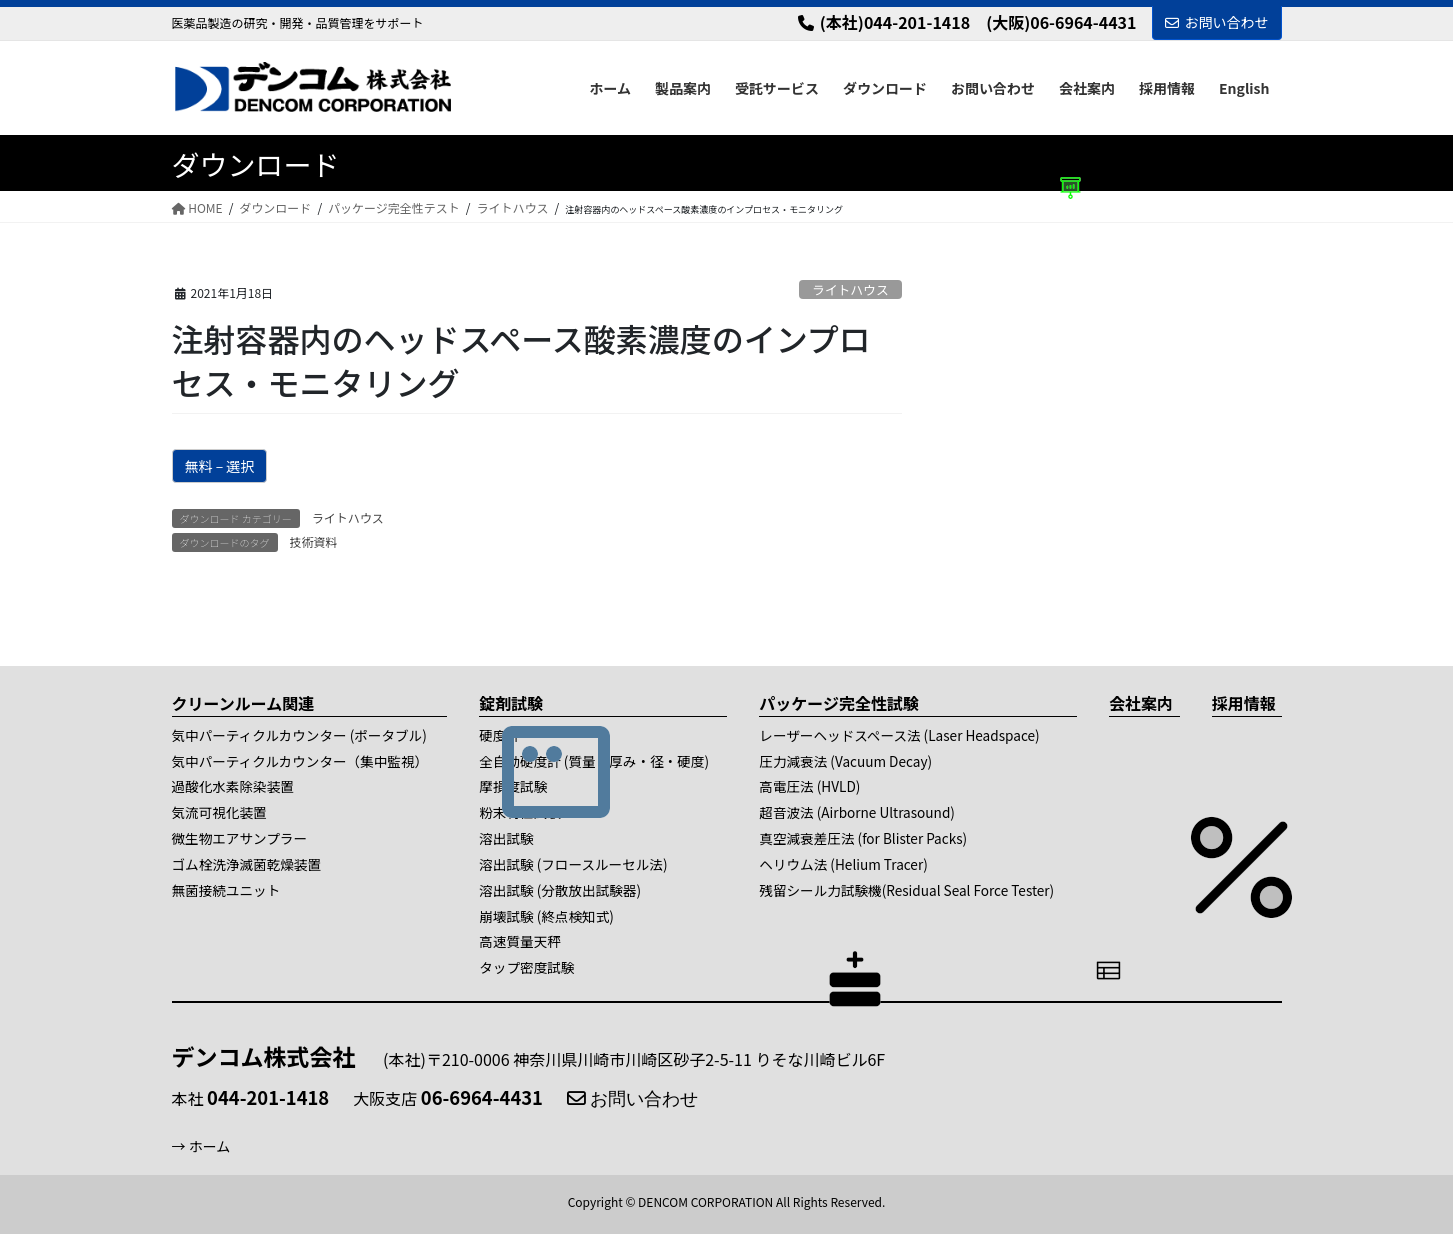  I want to click on add a new row at the top of a table, so click(855, 983).